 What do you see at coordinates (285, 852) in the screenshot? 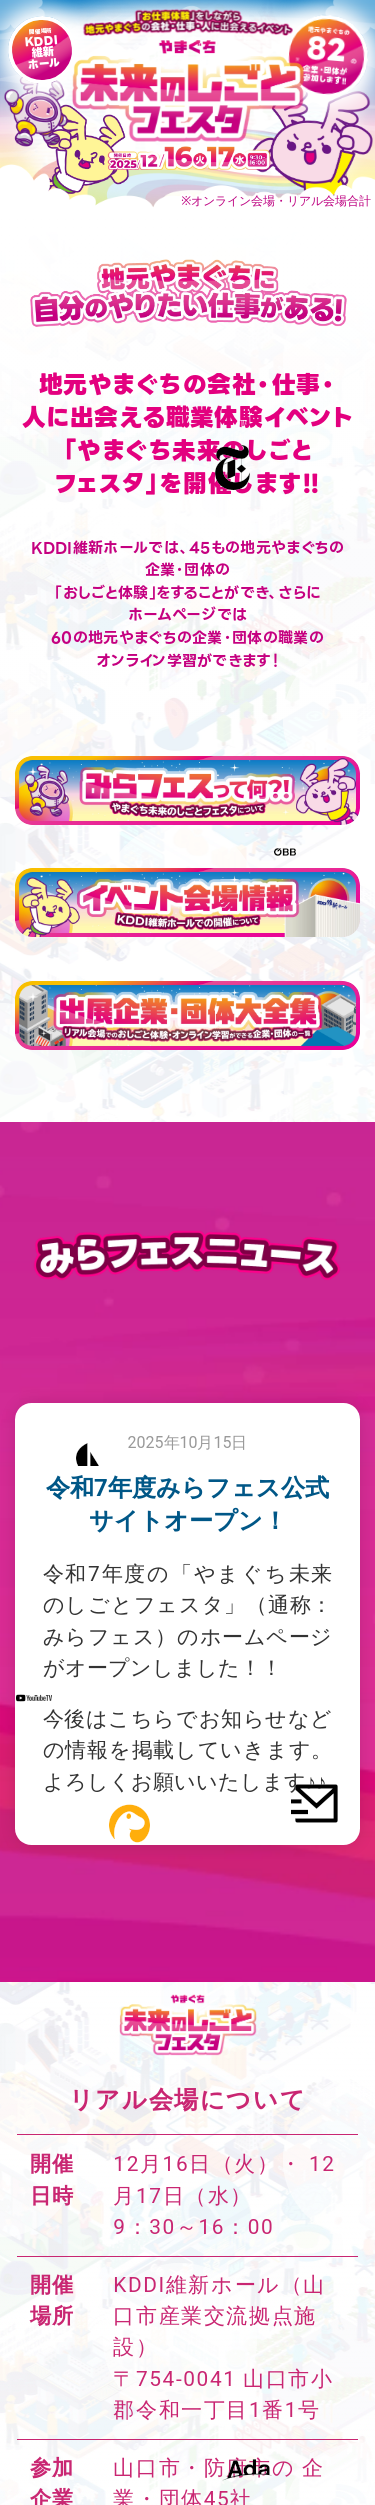
I see `navigate to ÖBB austrian railway services` at bounding box center [285, 852].